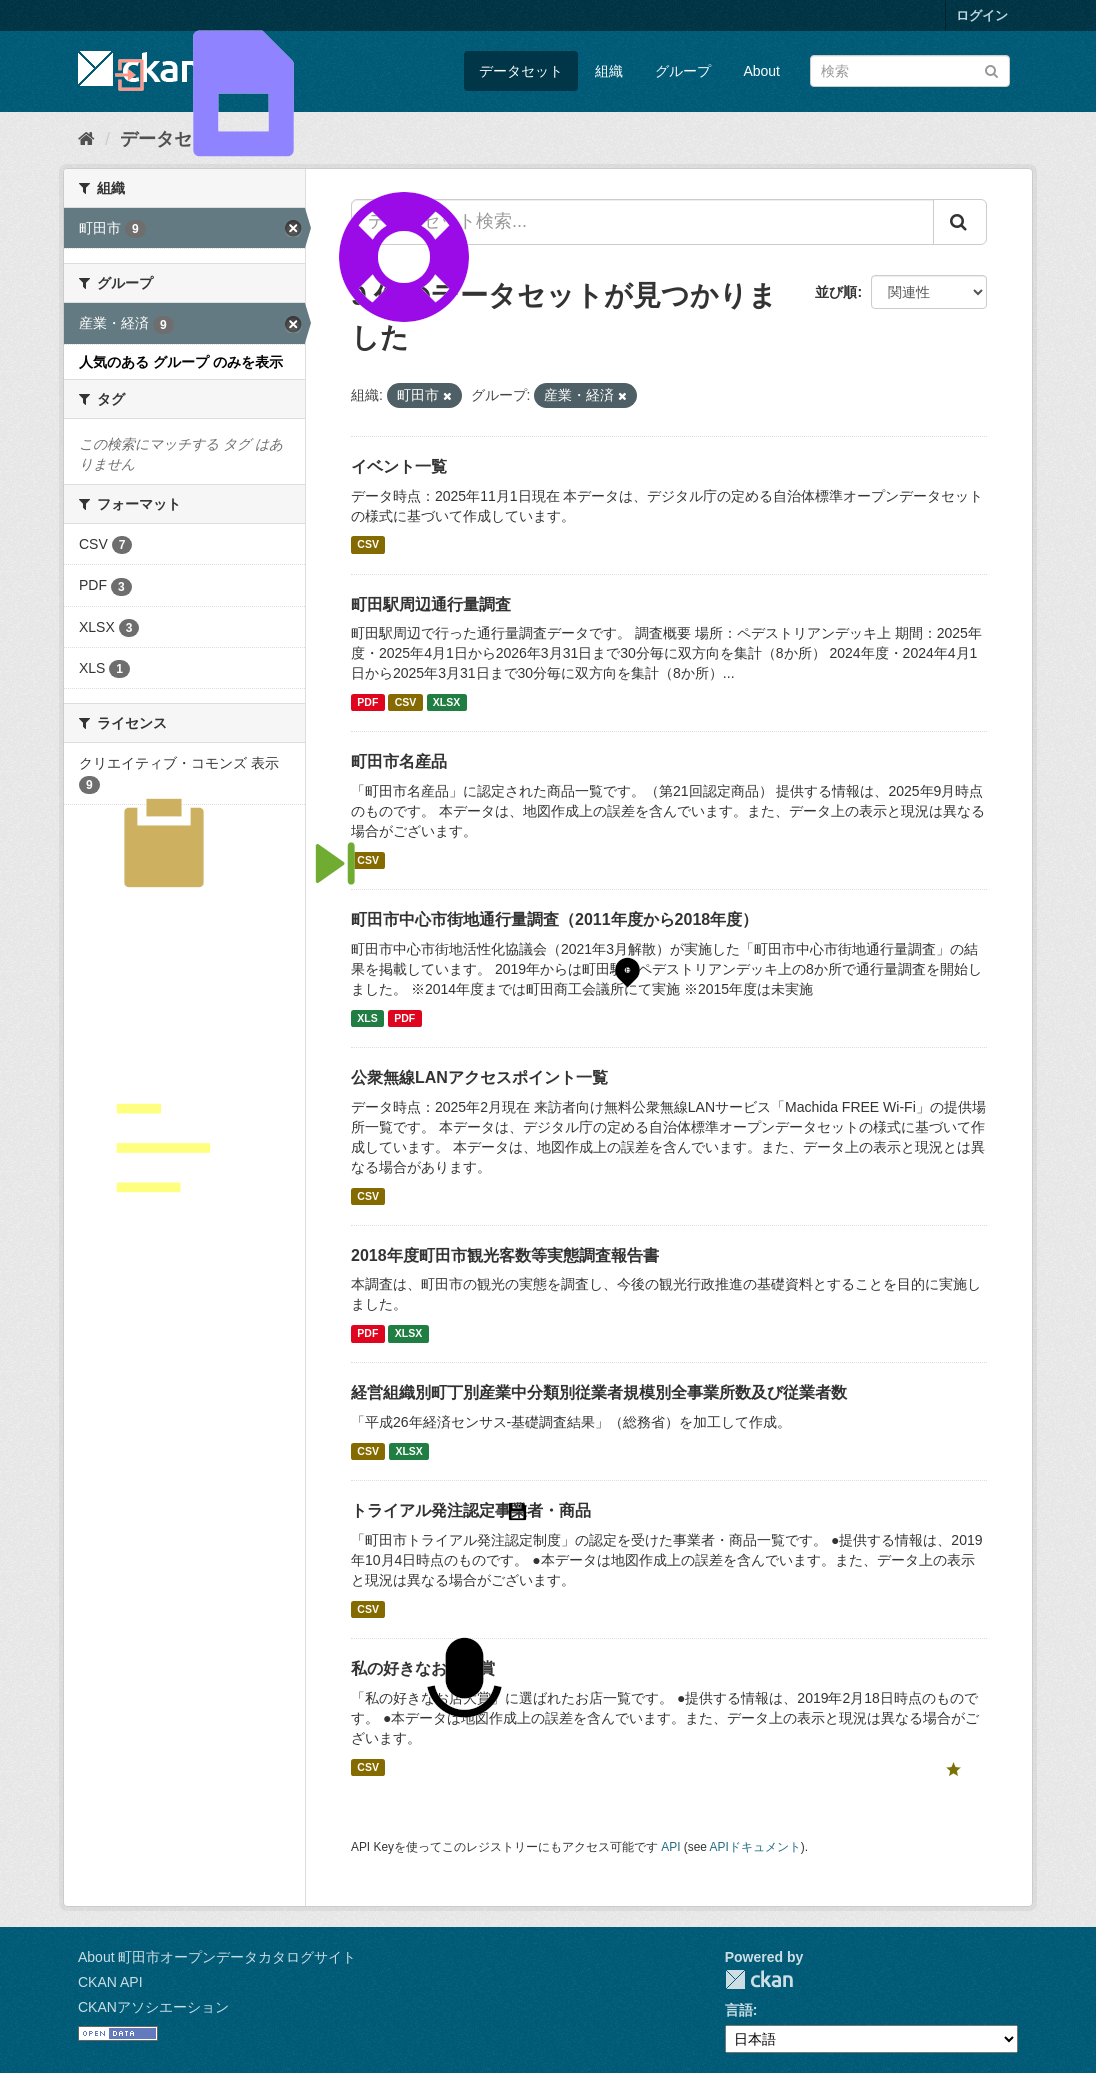 This screenshot has width=1096, height=2073. Describe the element at coordinates (627, 971) in the screenshot. I see `view location on map` at that location.